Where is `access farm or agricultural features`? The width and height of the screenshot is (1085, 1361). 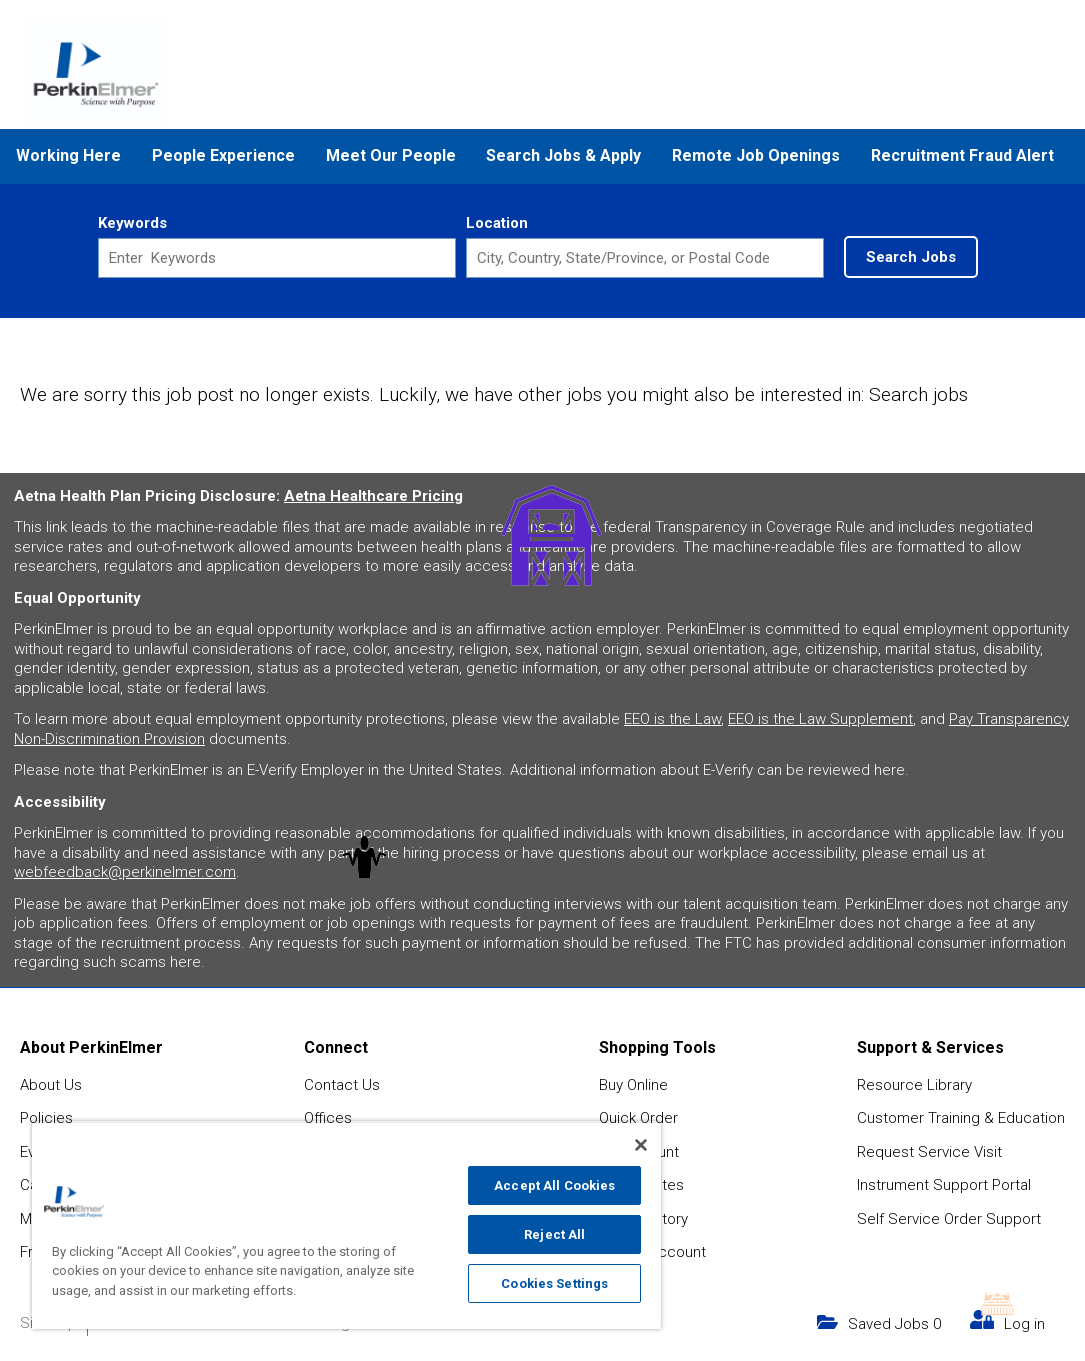
access farm or agricultural features is located at coordinates (551, 535).